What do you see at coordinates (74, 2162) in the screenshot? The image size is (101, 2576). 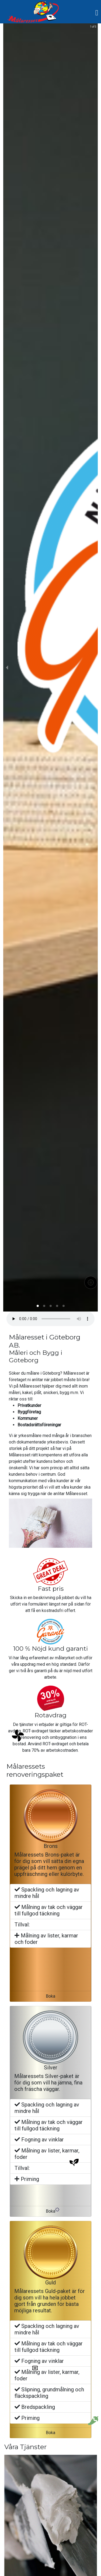 I see `access plant care or gardening features` at bounding box center [74, 2162].